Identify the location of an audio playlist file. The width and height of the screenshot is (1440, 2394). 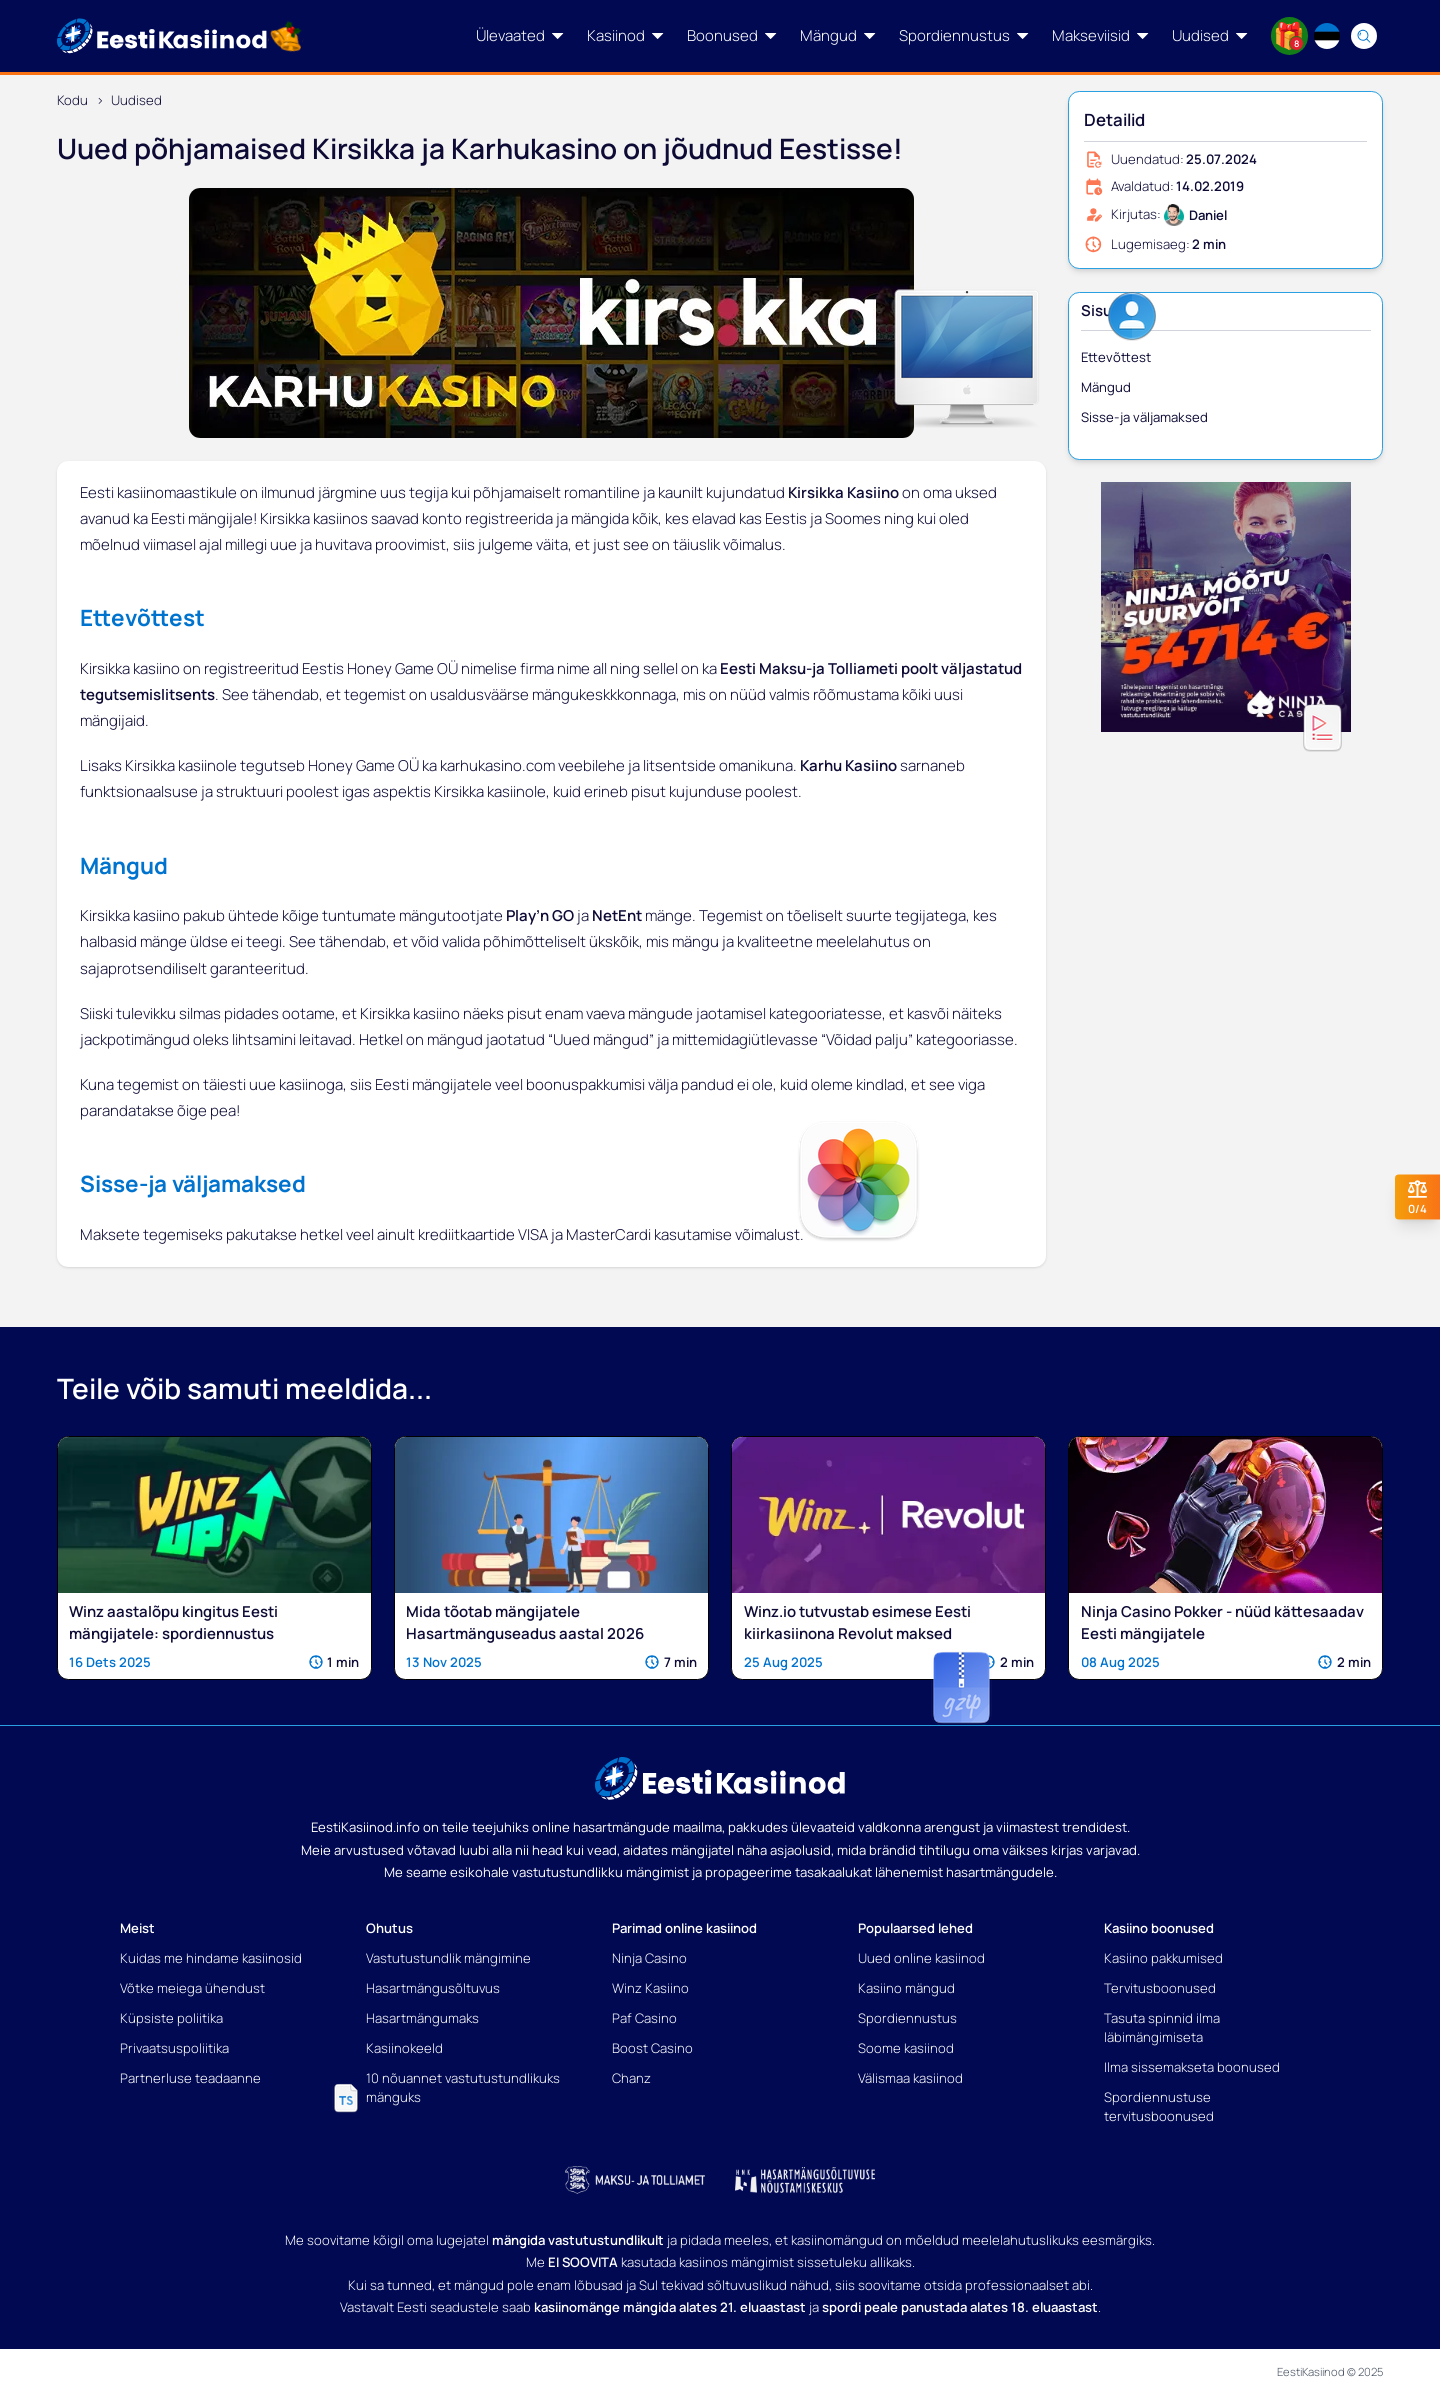
(1322, 727).